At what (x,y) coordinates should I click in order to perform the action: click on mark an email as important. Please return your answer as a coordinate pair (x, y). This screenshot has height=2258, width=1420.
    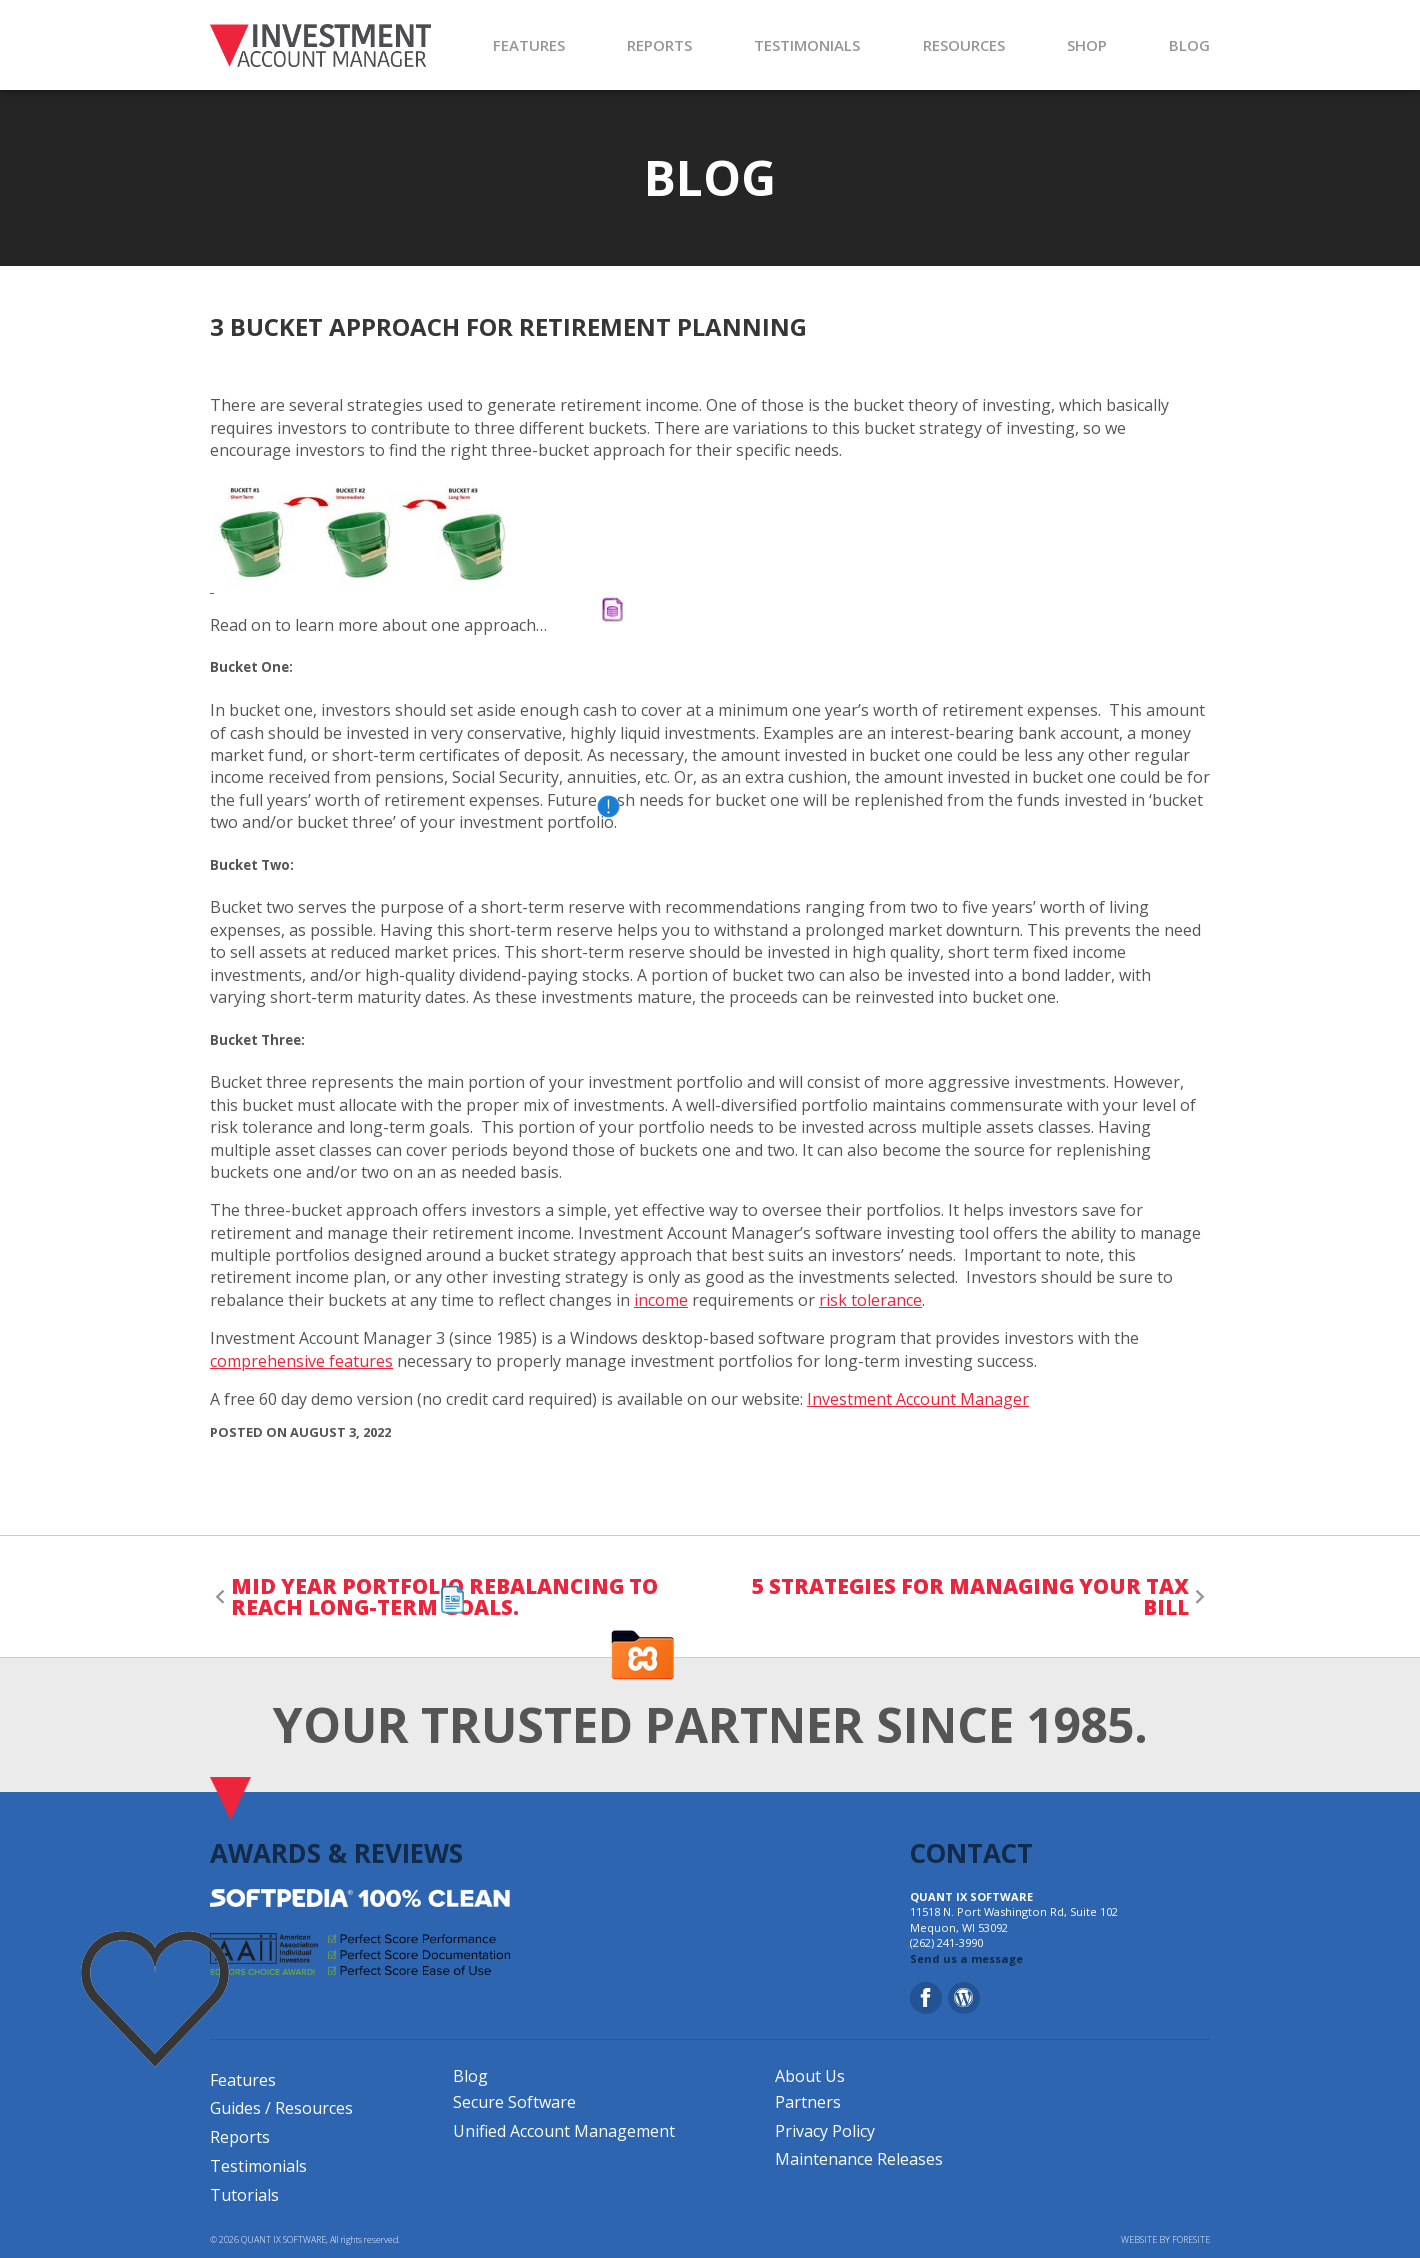
    Looking at the image, I should click on (608, 806).